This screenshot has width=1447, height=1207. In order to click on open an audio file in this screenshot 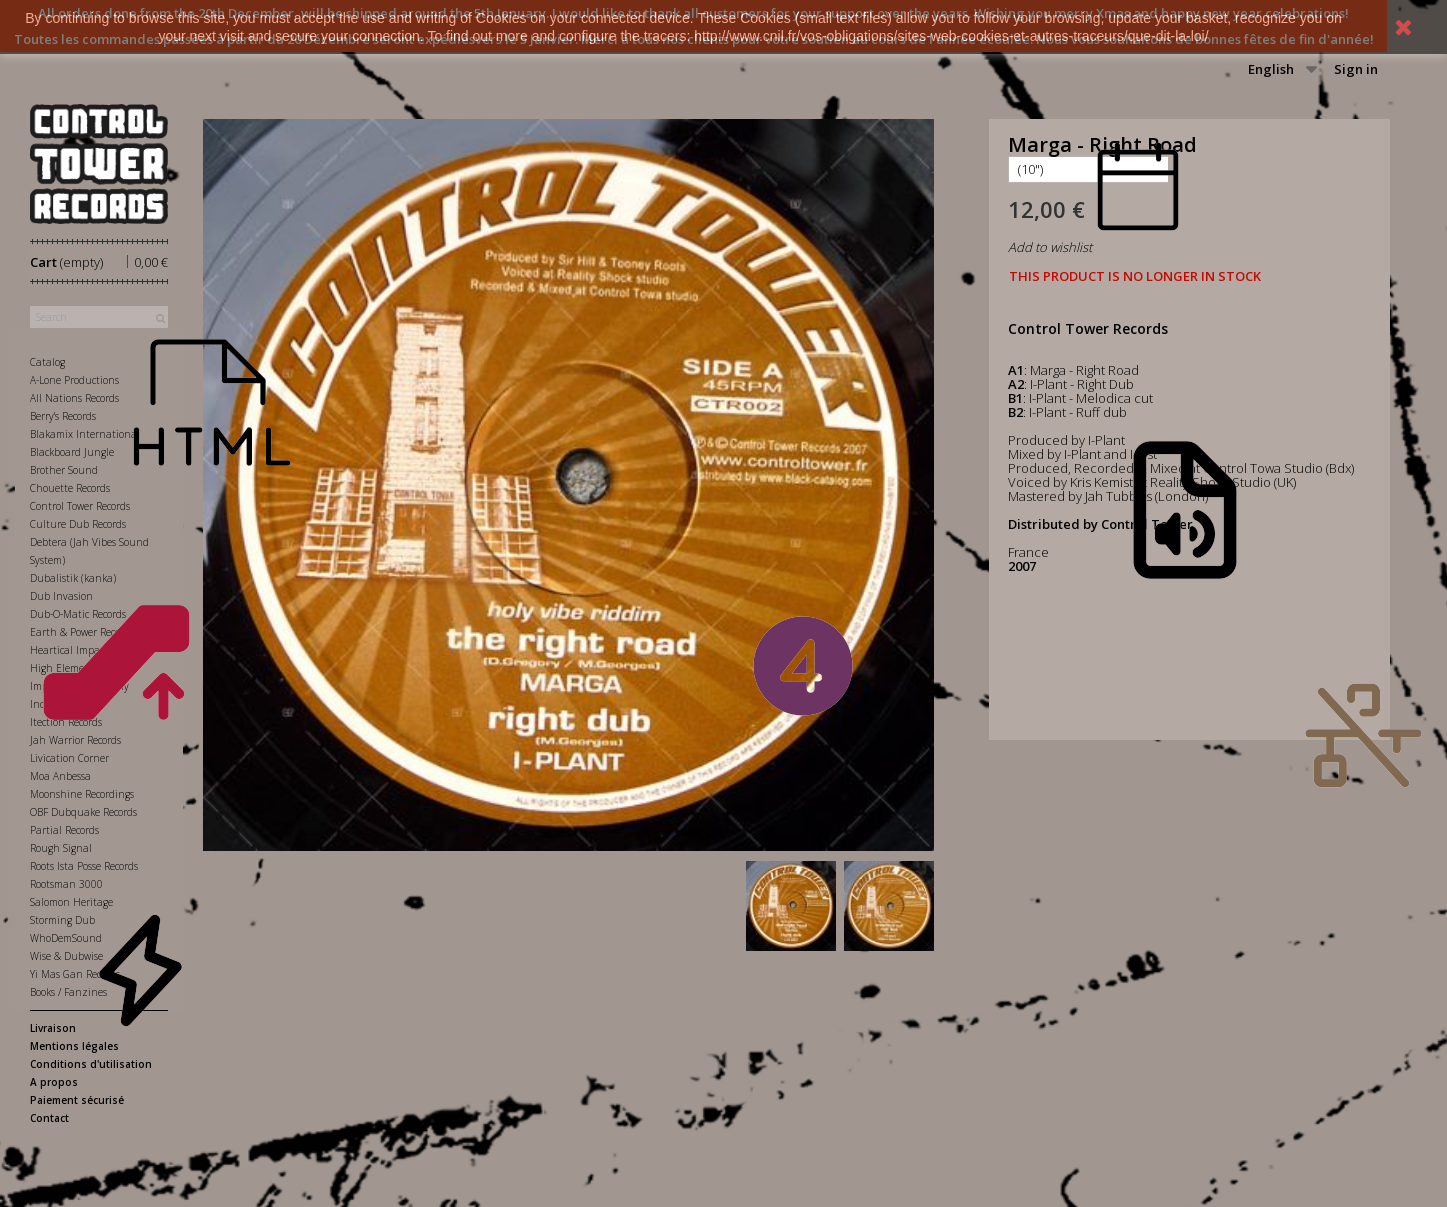, I will do `click(1185, 510)`.